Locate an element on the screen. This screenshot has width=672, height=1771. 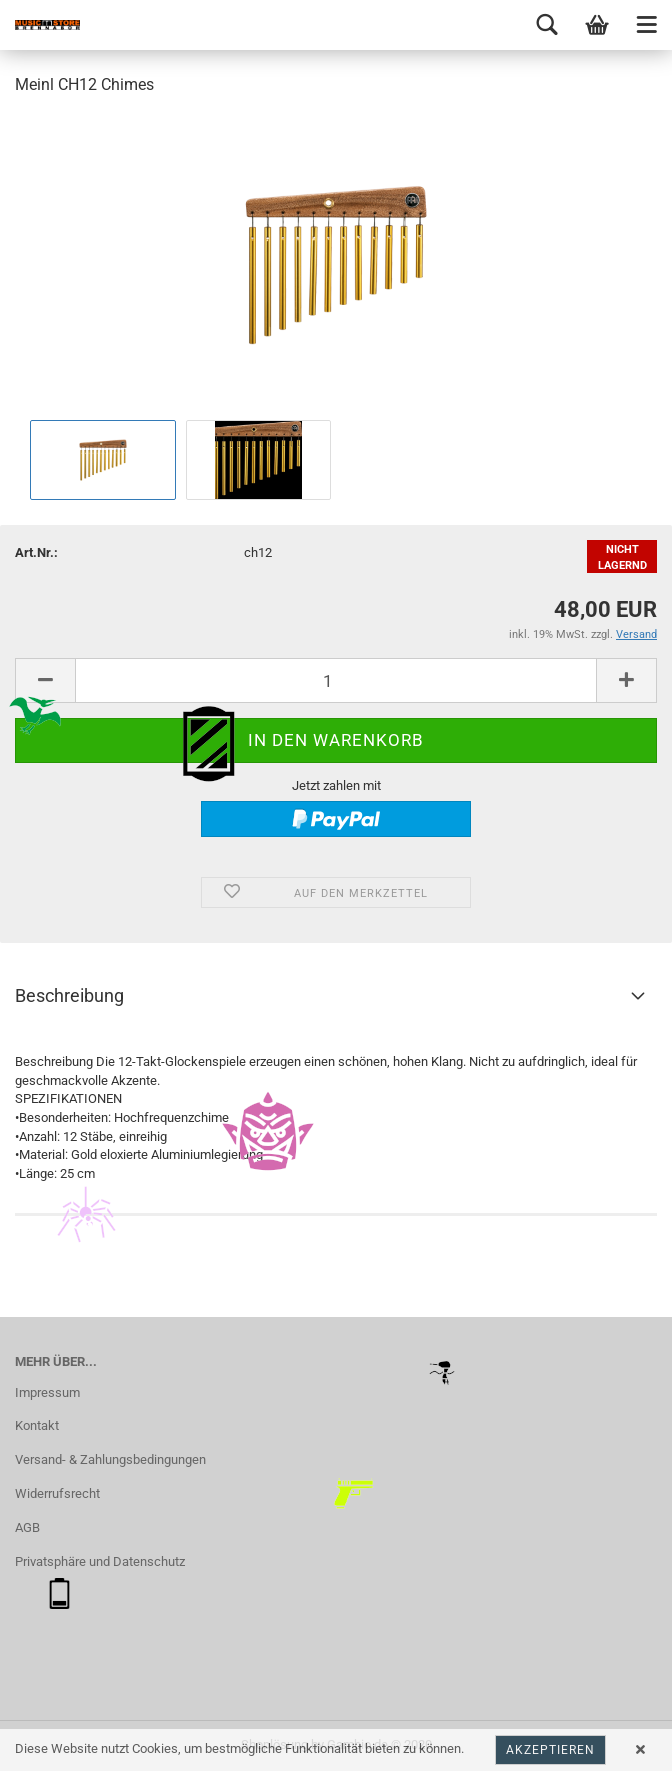
select orc character or race is located at coordinates (268, 1131).